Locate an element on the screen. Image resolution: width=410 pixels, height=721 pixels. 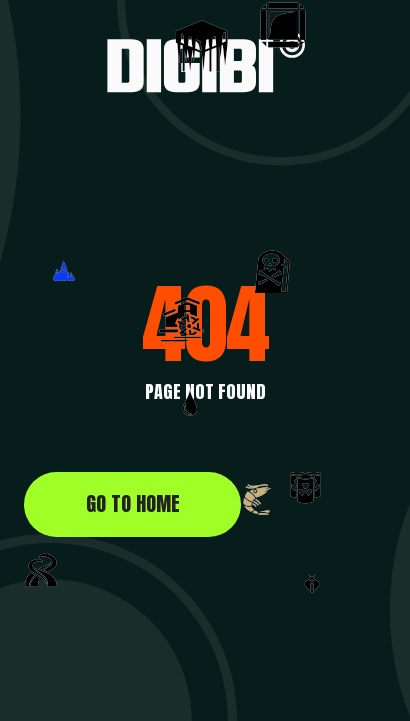
indicates protected or private favorites is located at coordinates (312, 584).